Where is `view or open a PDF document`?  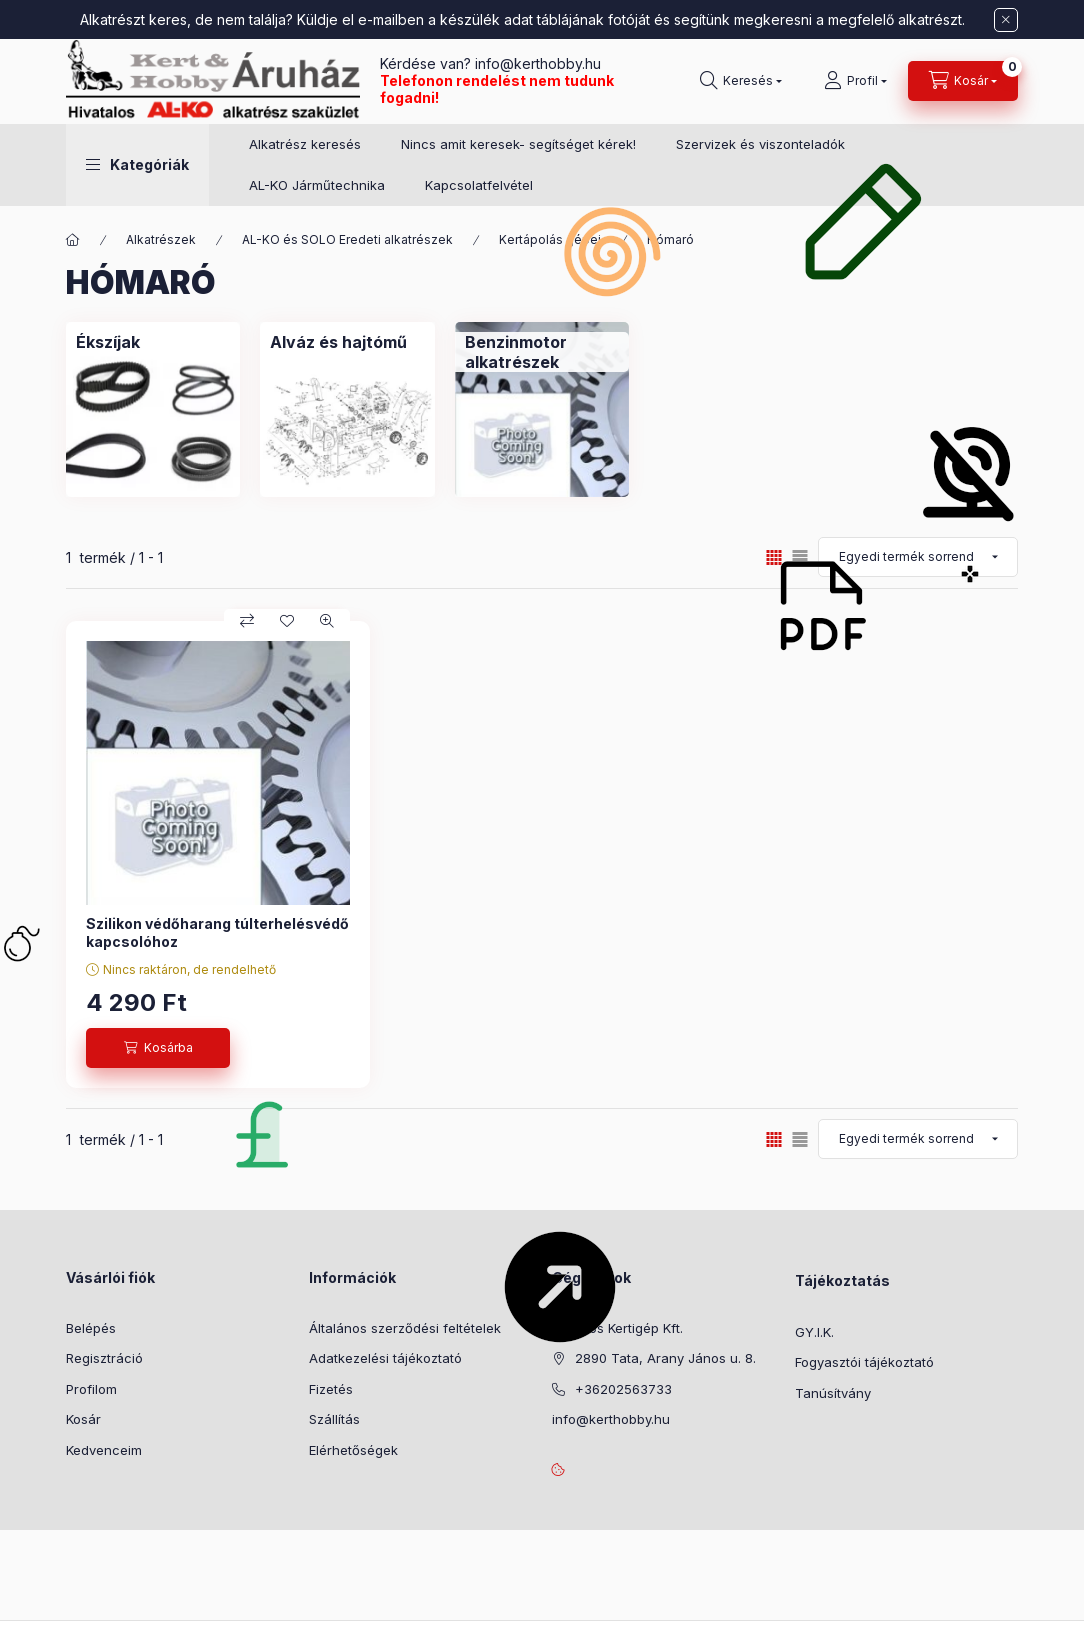 view or open a PDF document is located at coordinates (821, 609).